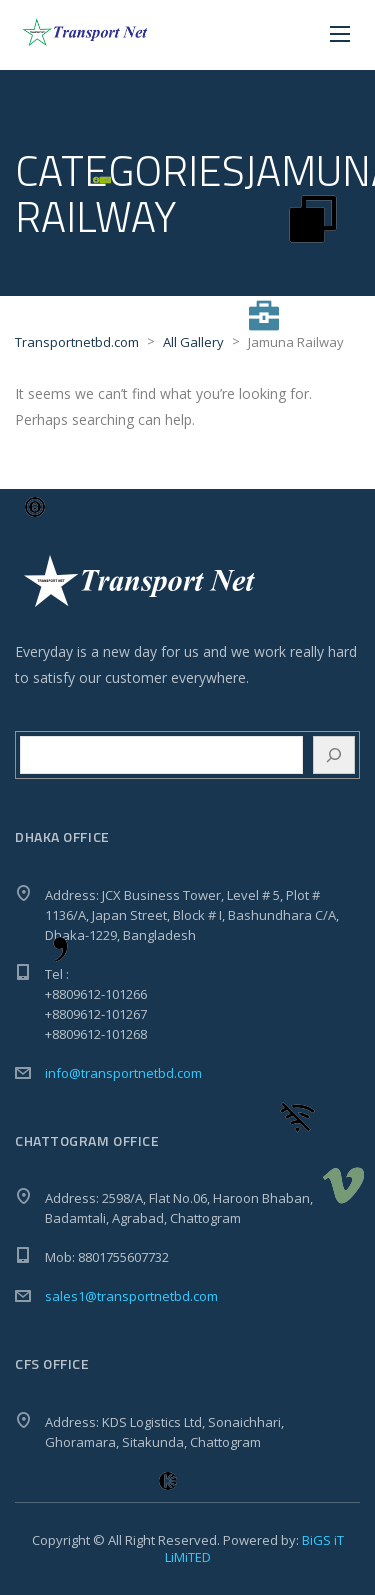  Describe the element at coordinates (60, 949) in the screenshot. I see `comma.ai company logo` at that location.